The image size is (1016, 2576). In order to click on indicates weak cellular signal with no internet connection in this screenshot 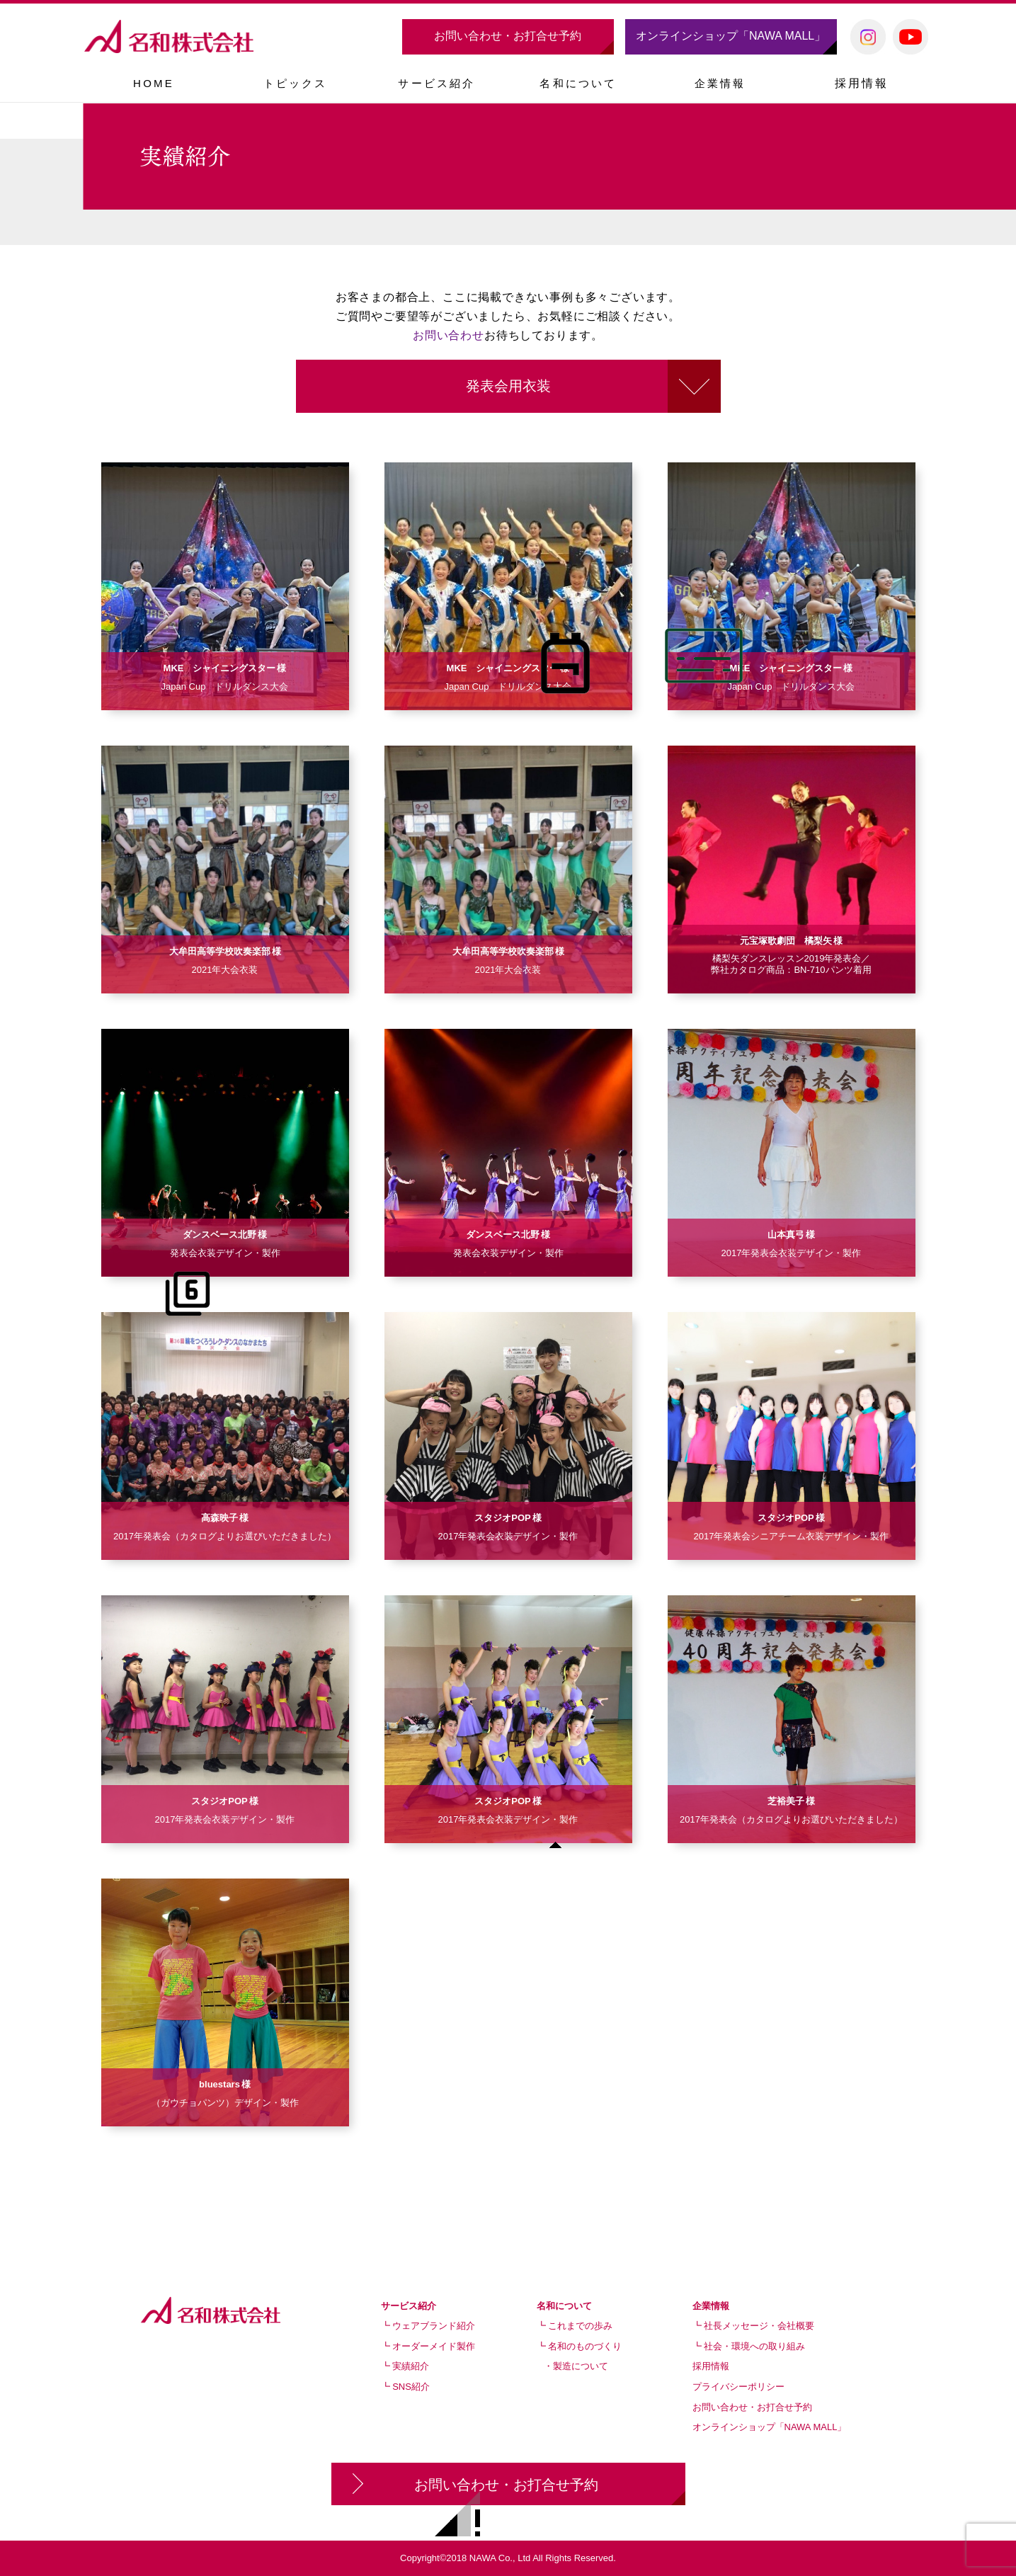, I will do `click(457, 2514)`.